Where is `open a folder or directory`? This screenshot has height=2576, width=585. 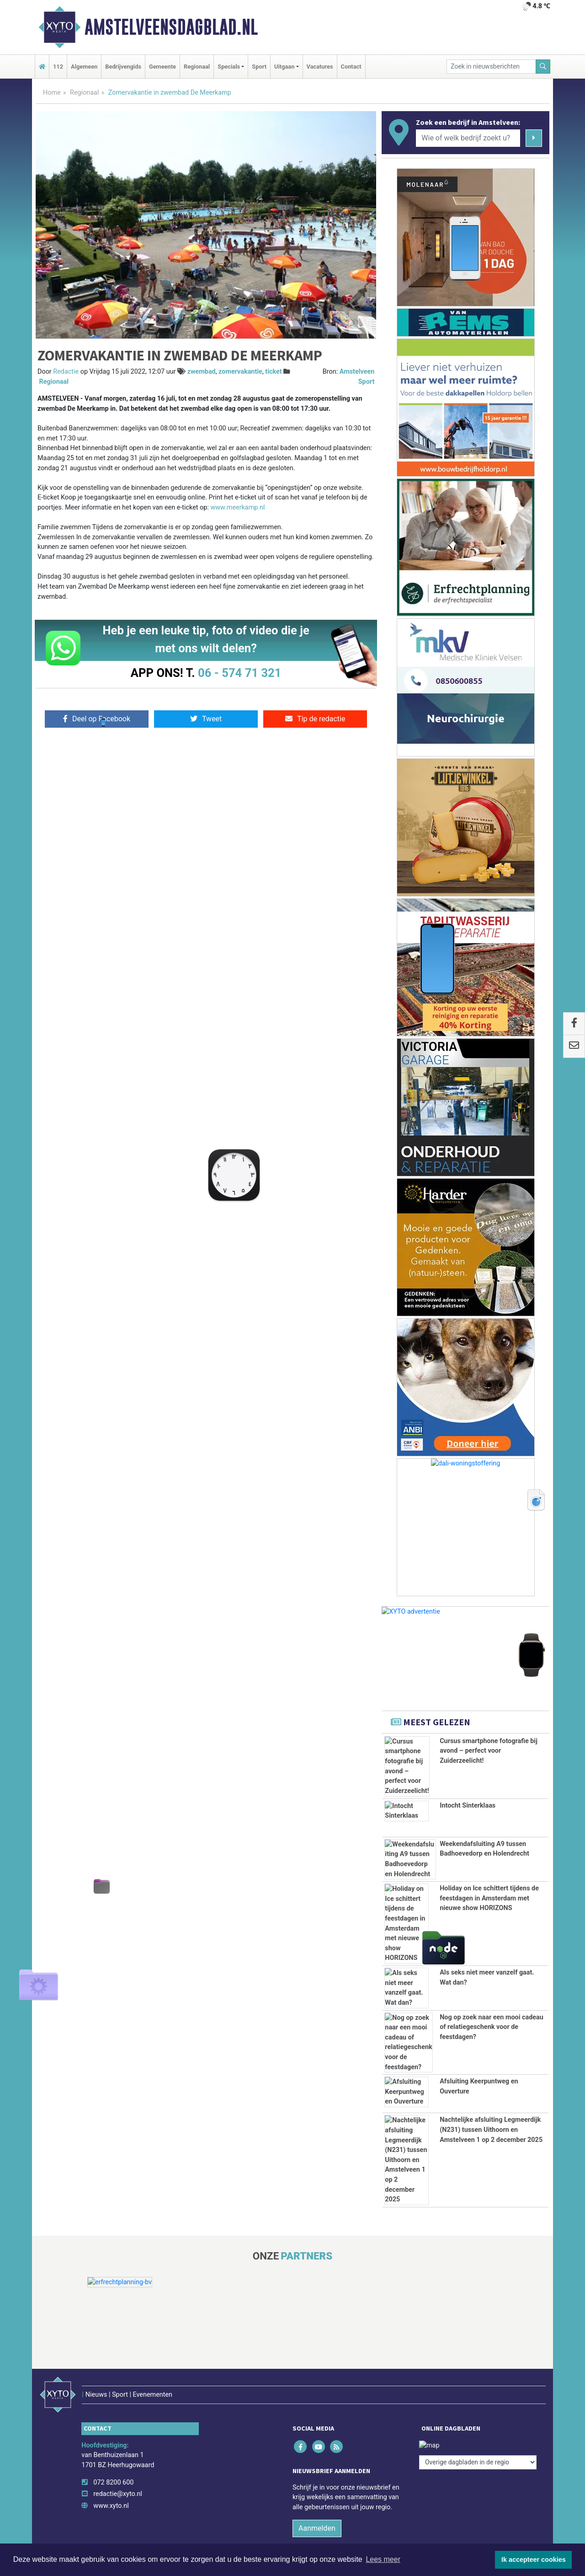
open a folder or directory is located at coordinates (101, 1886).